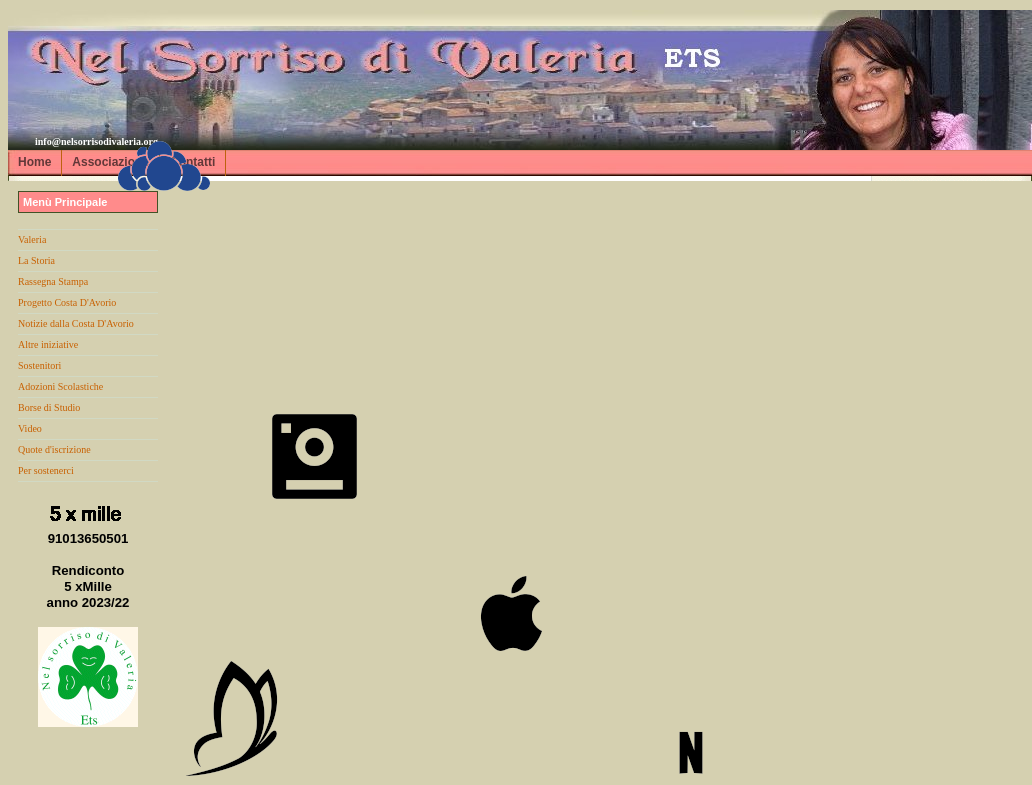 This screenshot has width=1032, height=785. What do you see at coordinates (511, 613) in the screenshot?
I see `apple brand or product indicator` at bounding box center [511, 613].